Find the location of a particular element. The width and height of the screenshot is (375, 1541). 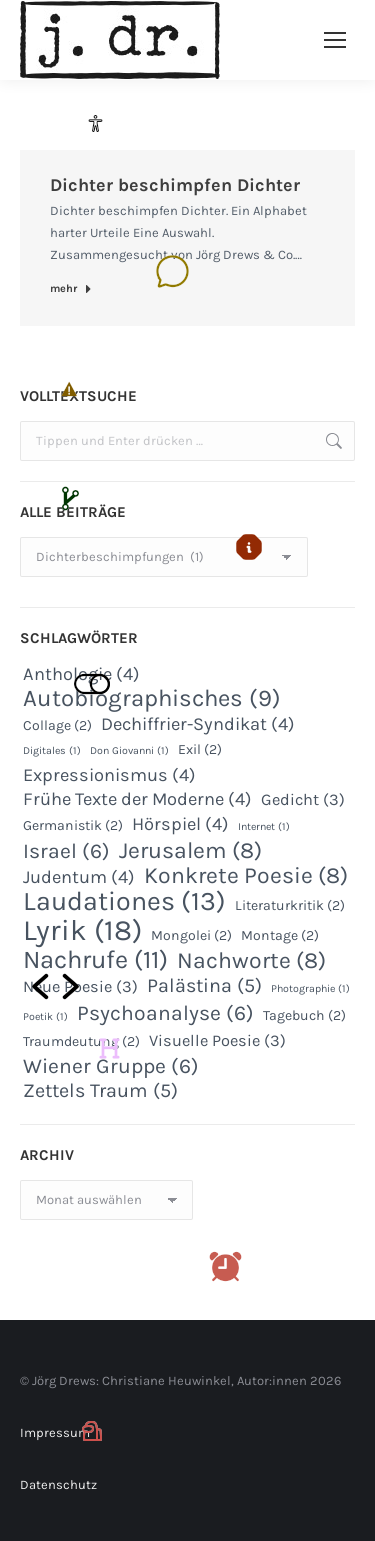

set or manage alarms is located at coordinates (225, 1266).